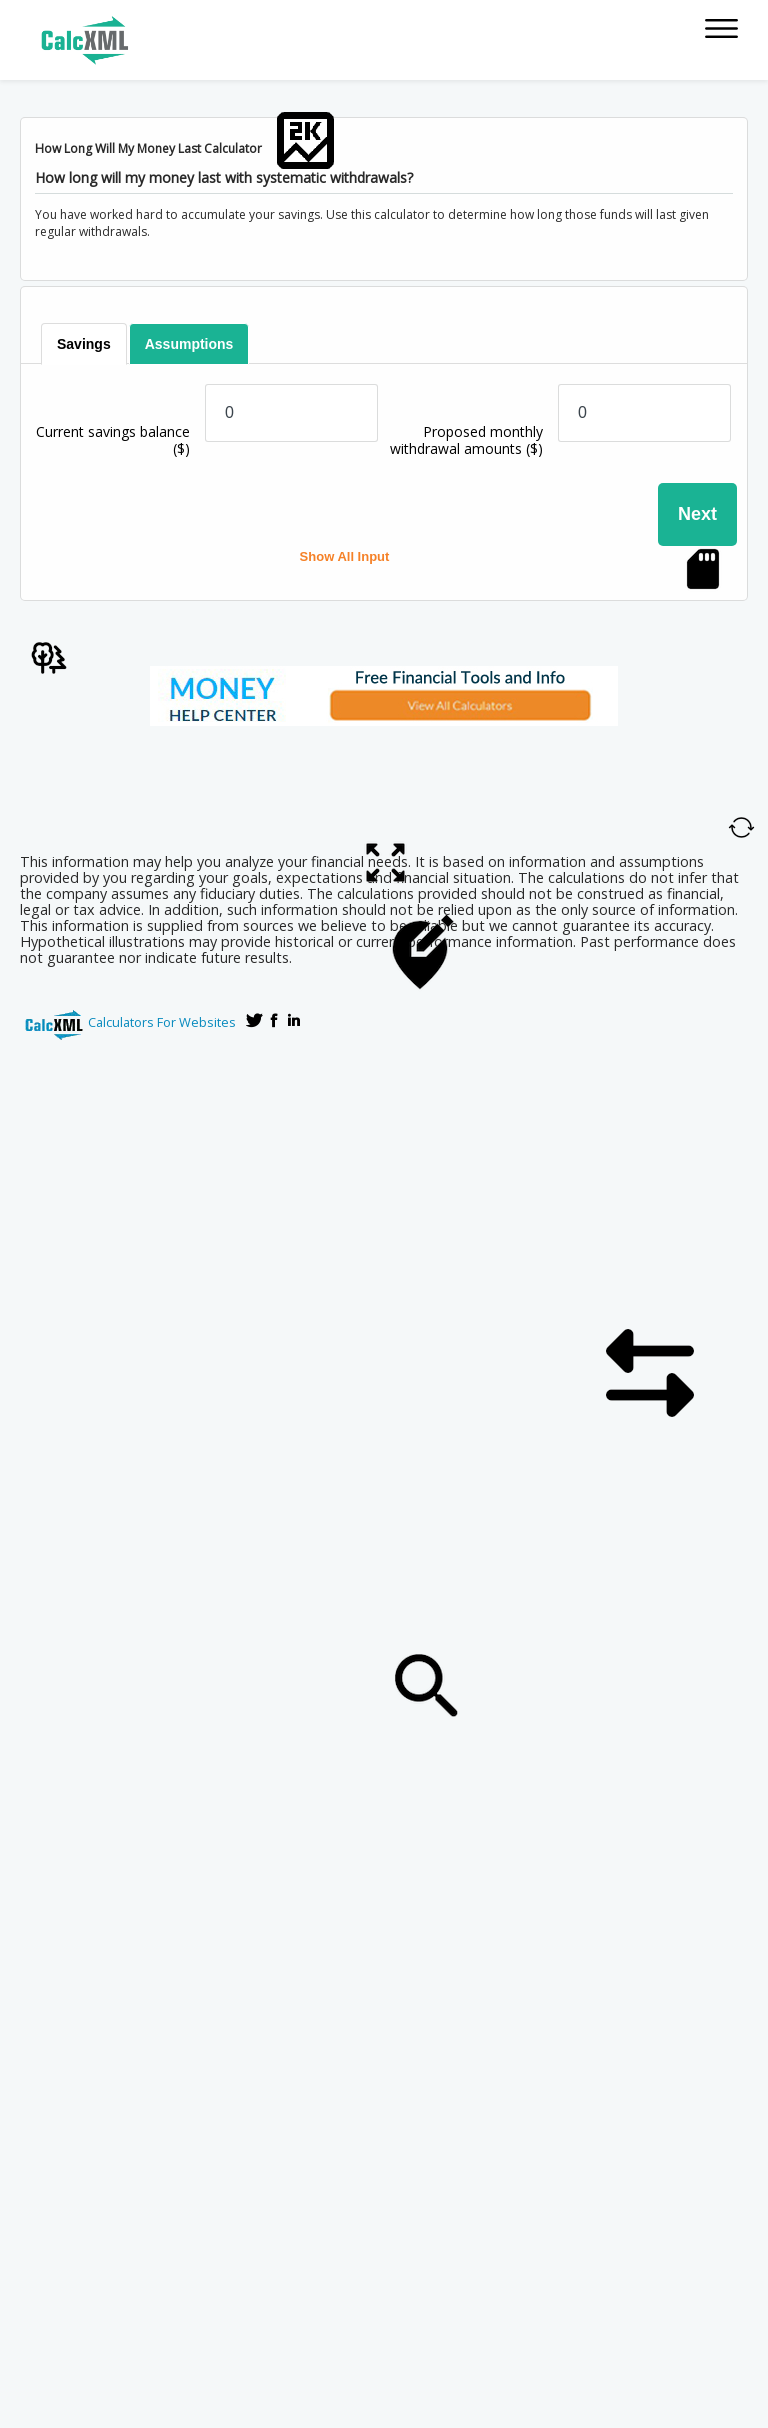 The height and width of the screenshot is (2428, 768). Describe the element at coordinates (385, 862) in the screenshot. I see `expand to full screen mode` at that location.